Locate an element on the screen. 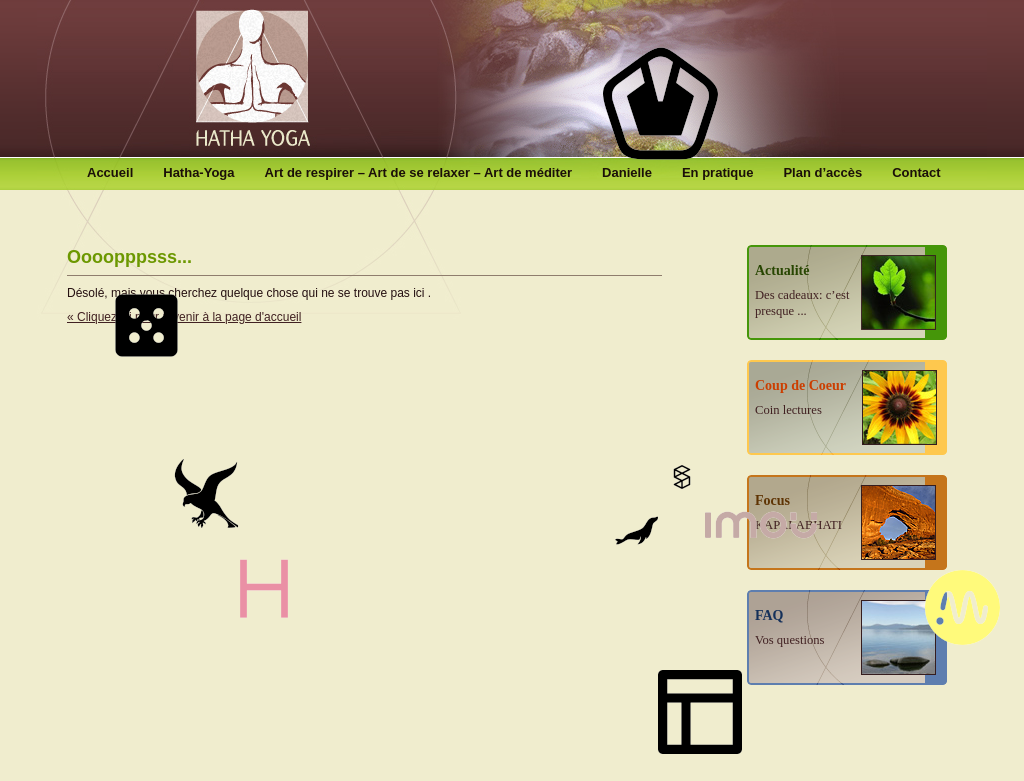 This screenshot has width=1024, height=781. sfml framework or library branding is located at coordinates (660, 103).